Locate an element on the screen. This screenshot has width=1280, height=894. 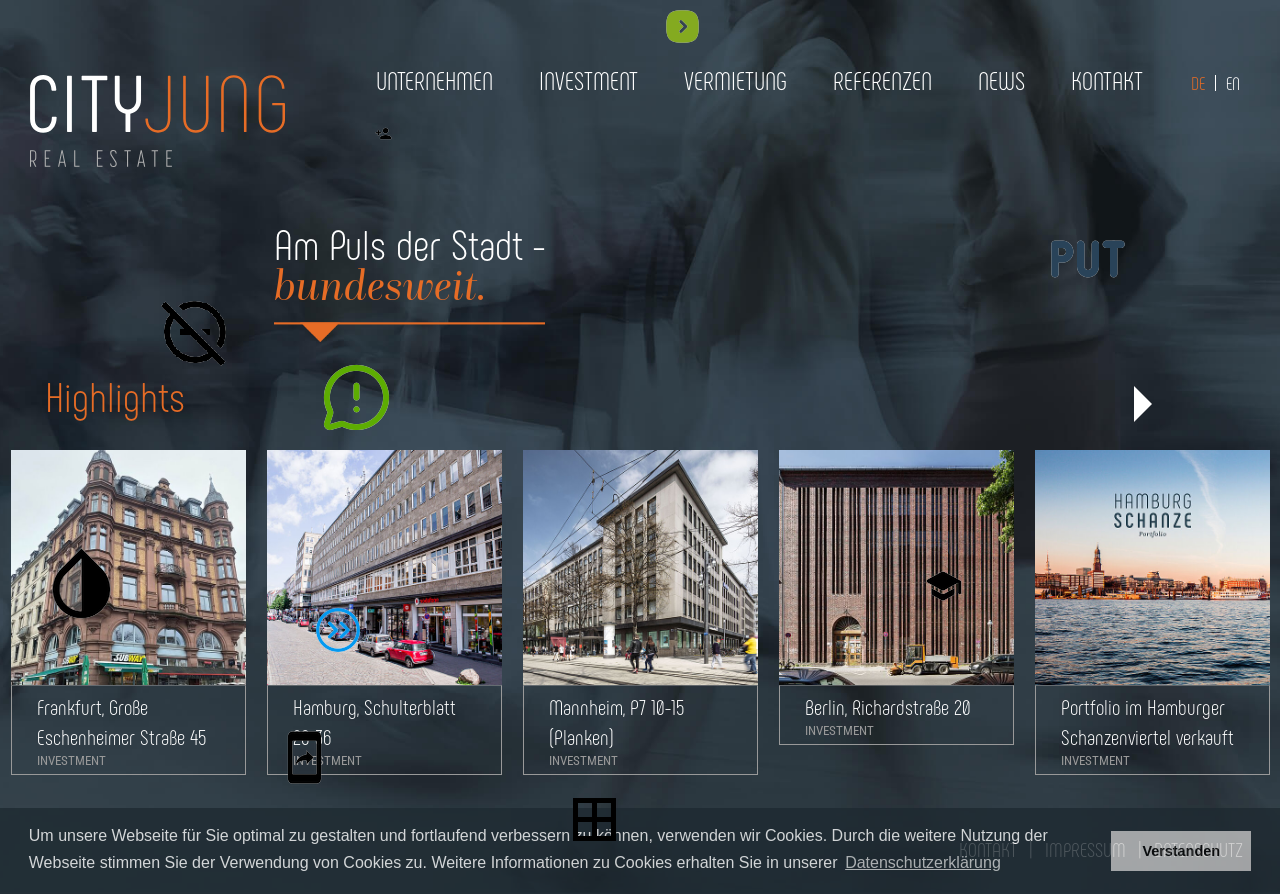
toggle all borders on a table or cell is located at coordinates (594, 819).